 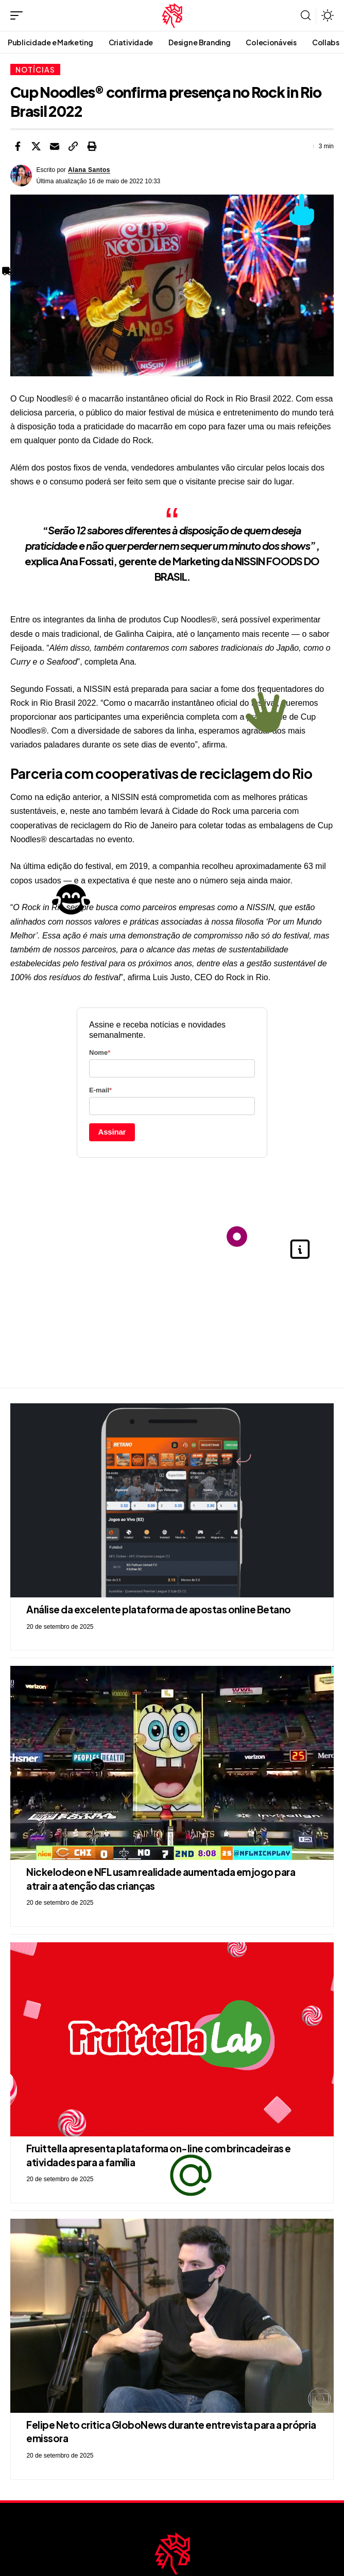 I want to click on react to a message with anger, so click(x=97, y=1765).